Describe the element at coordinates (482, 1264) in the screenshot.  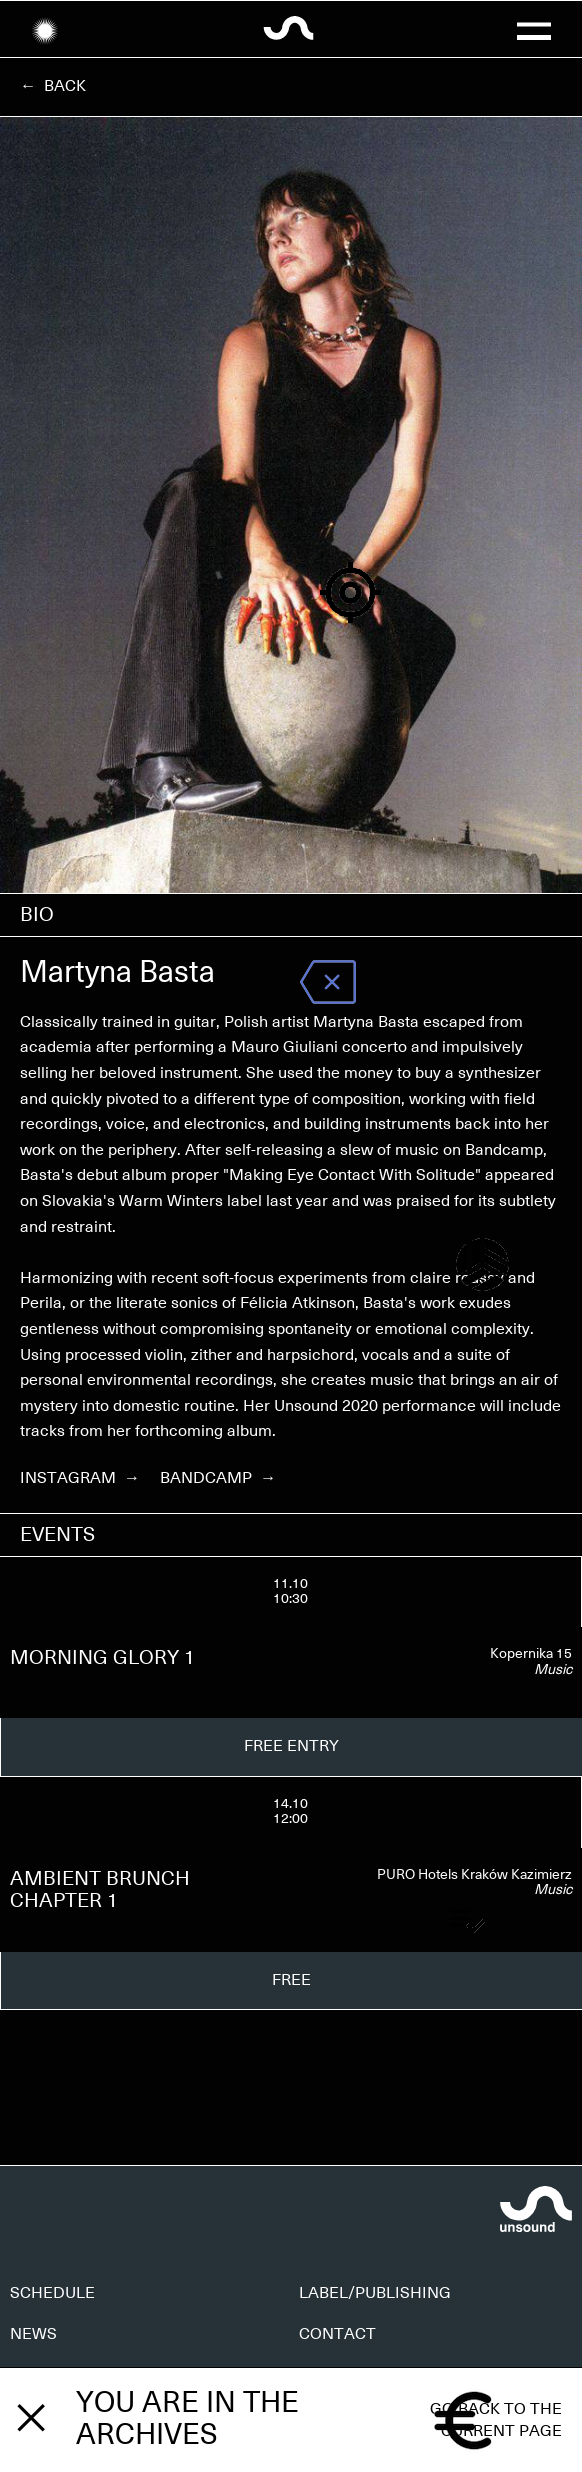
I see `access volleyball or sports content` at that location.